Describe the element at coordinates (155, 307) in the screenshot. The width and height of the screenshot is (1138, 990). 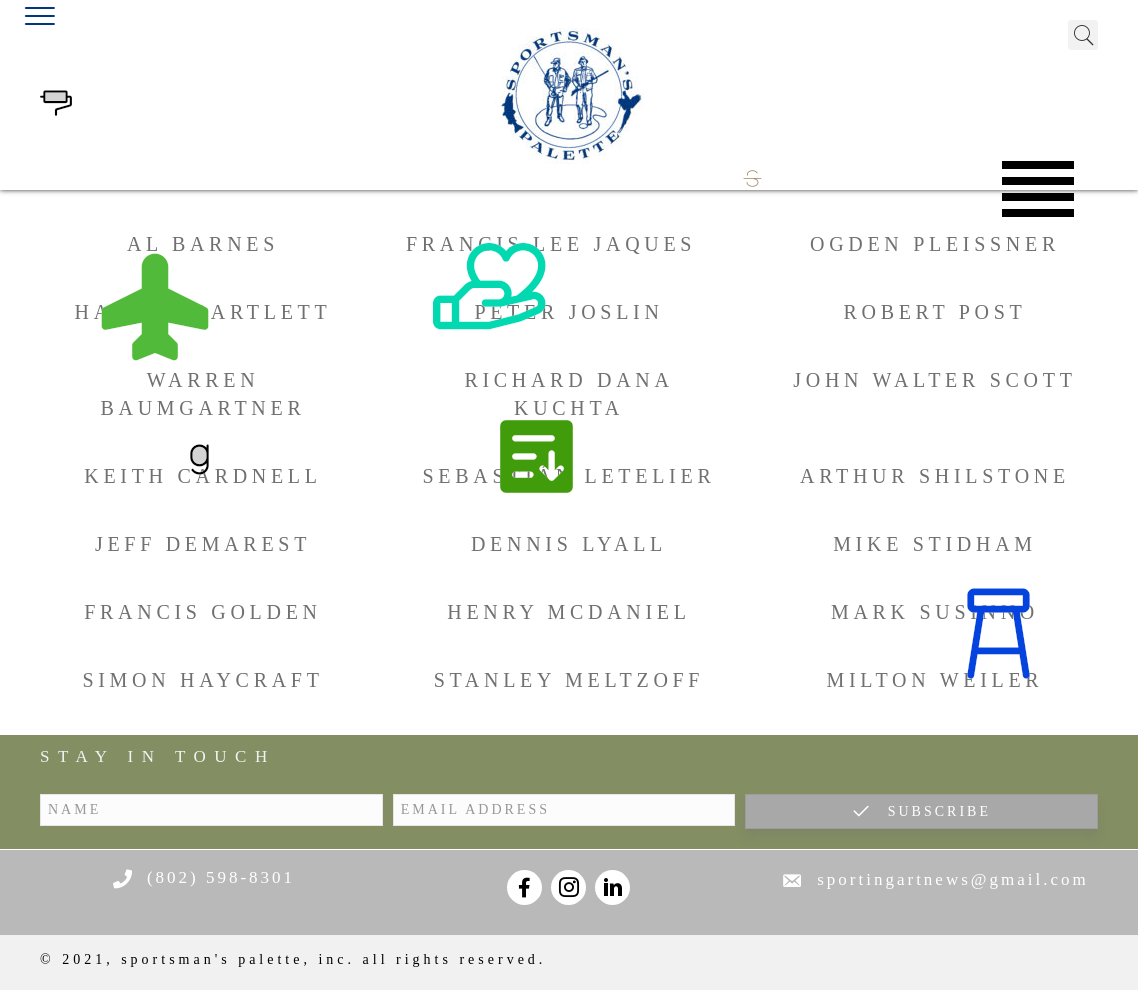
I see `enable airplane mode` at that location.